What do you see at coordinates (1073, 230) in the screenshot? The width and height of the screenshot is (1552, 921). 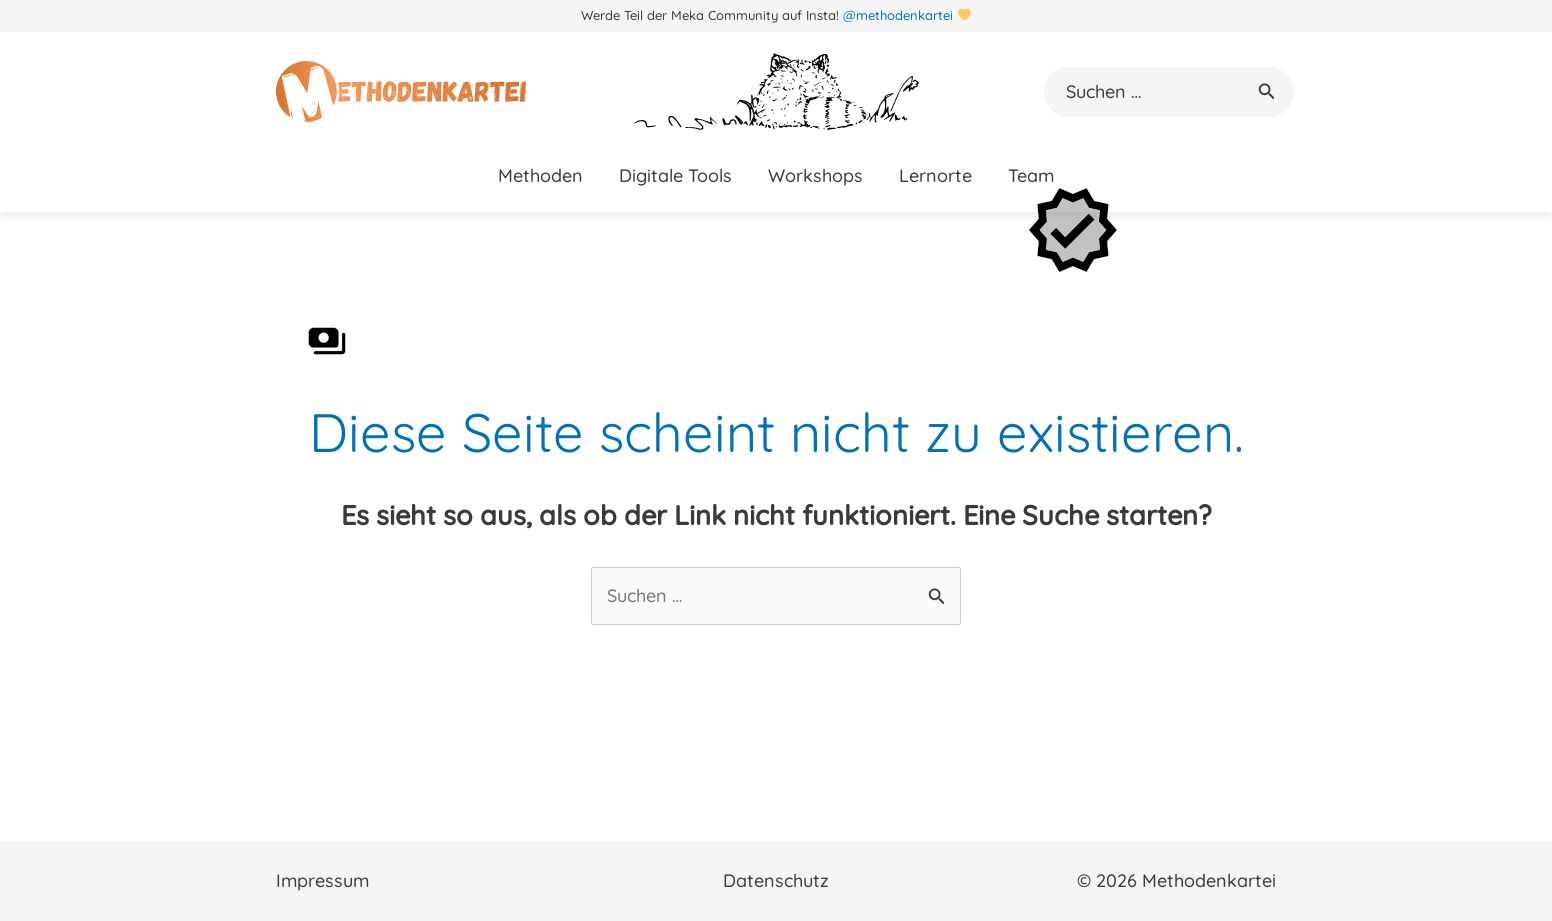 I see `indicates a verified account or profile` at bounding box center [1073, 230].